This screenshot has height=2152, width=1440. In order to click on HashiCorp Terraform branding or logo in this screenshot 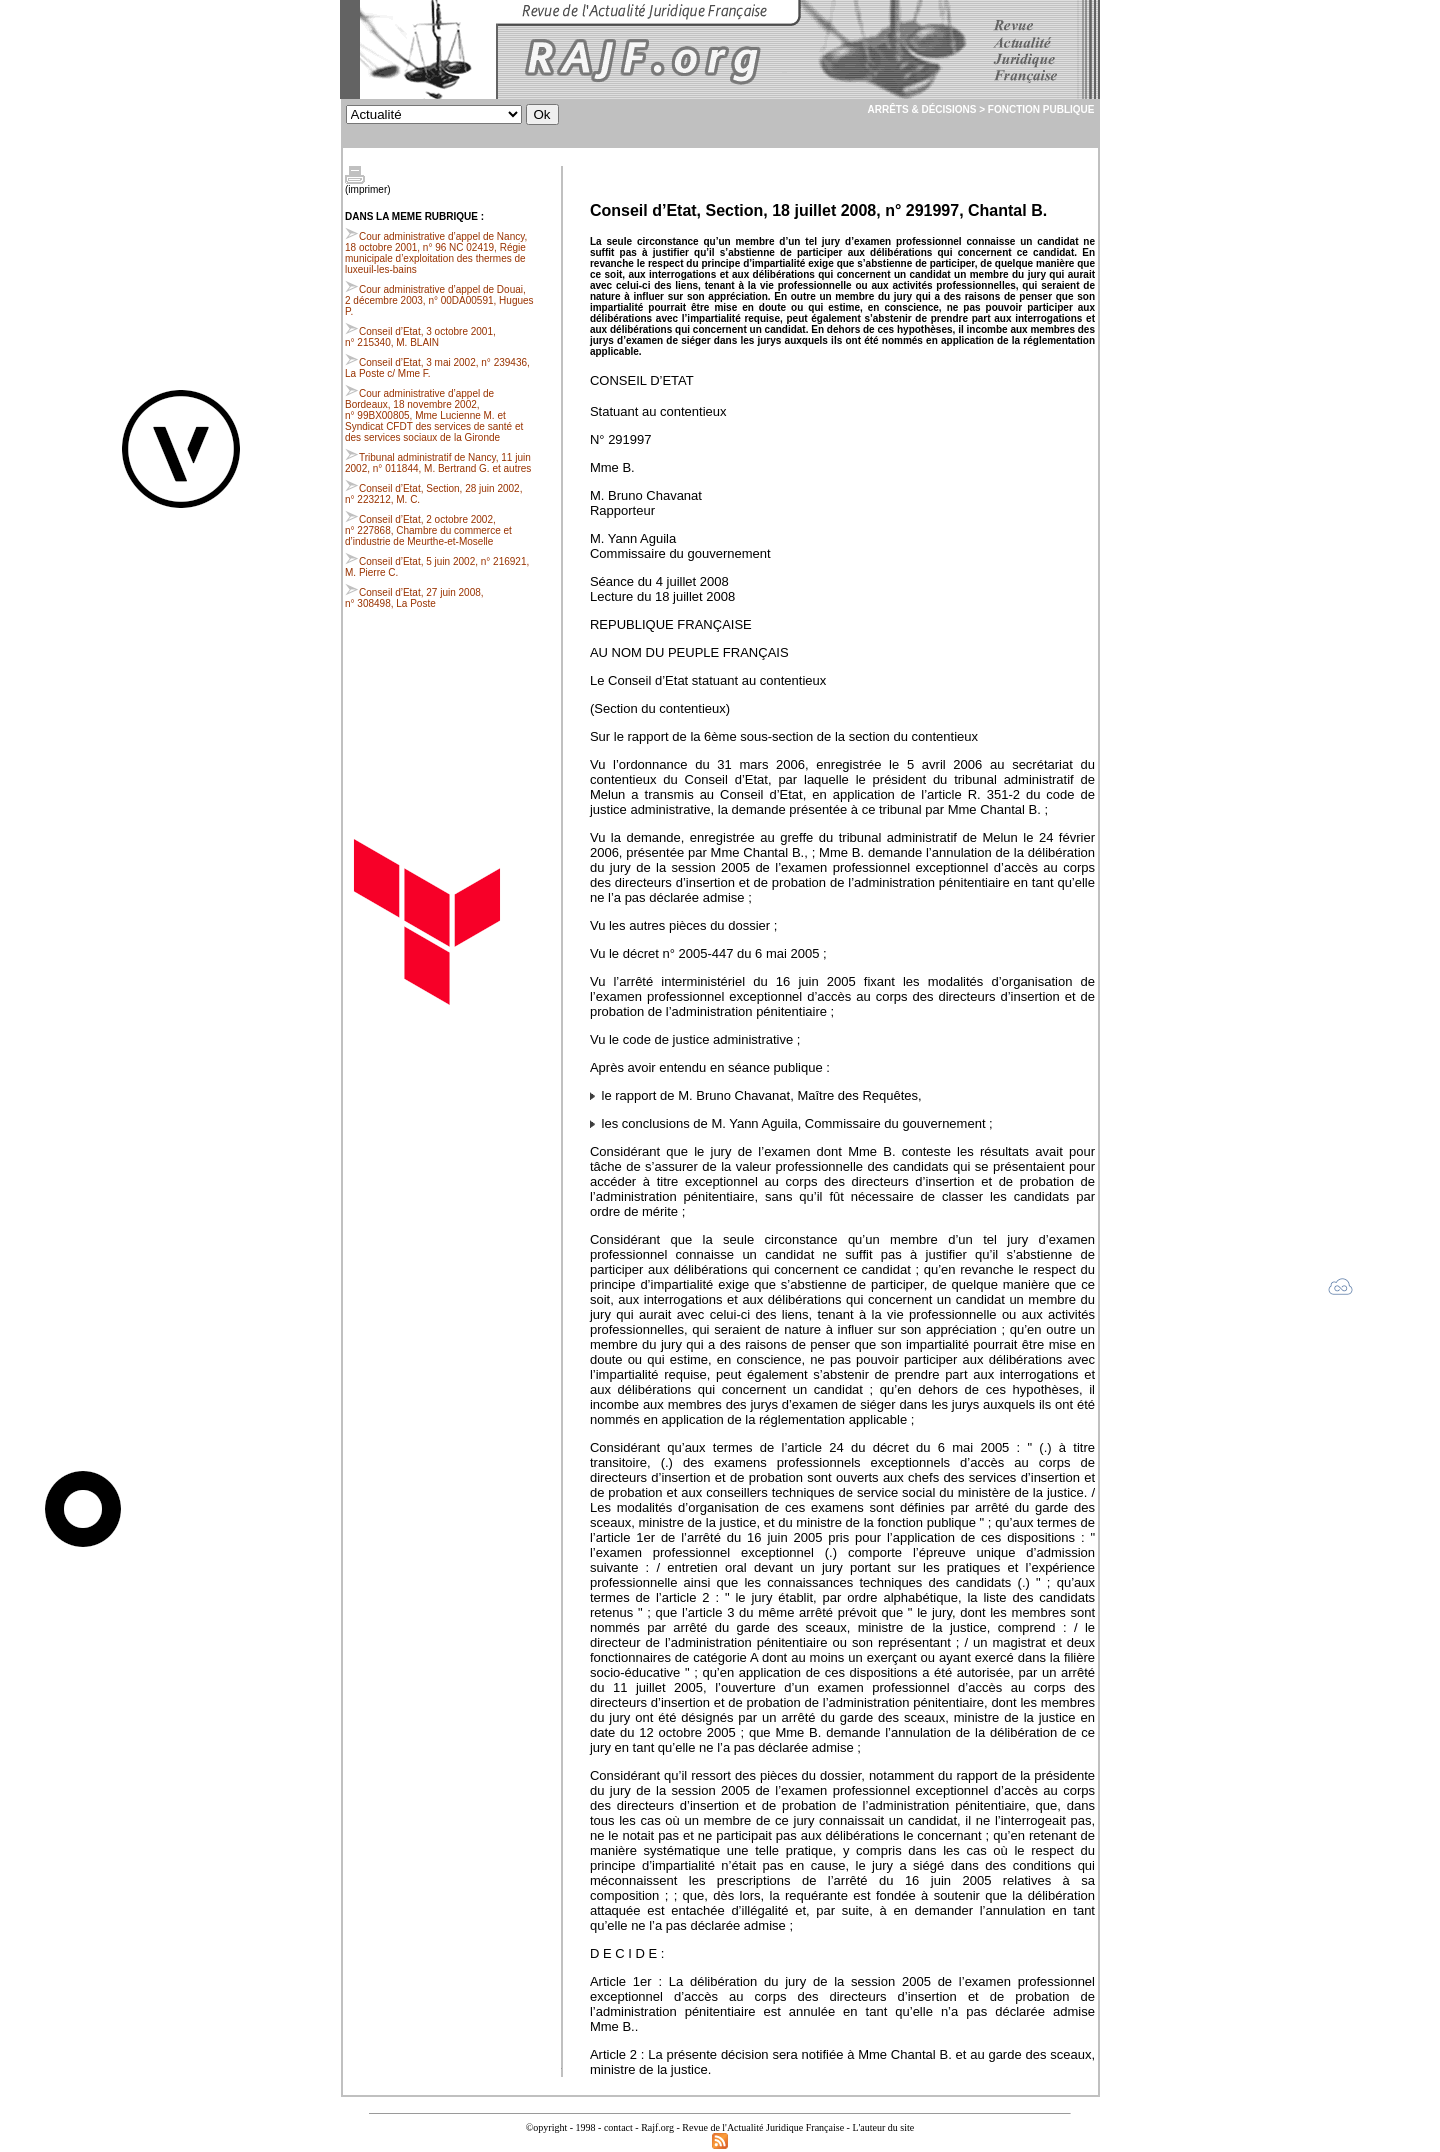, I will do `click(427, 922)`.